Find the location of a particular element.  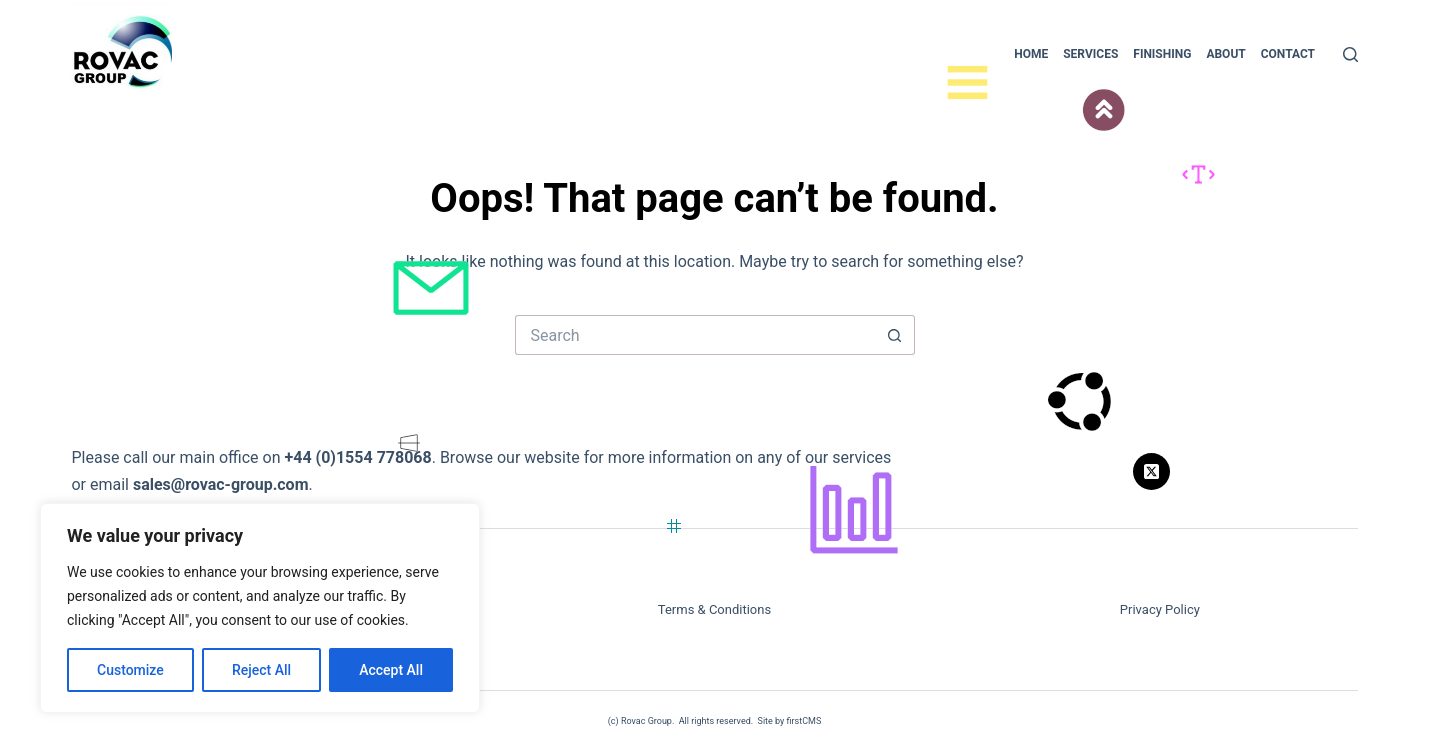

scroll to top of page is located at coordinates (1104, 110).